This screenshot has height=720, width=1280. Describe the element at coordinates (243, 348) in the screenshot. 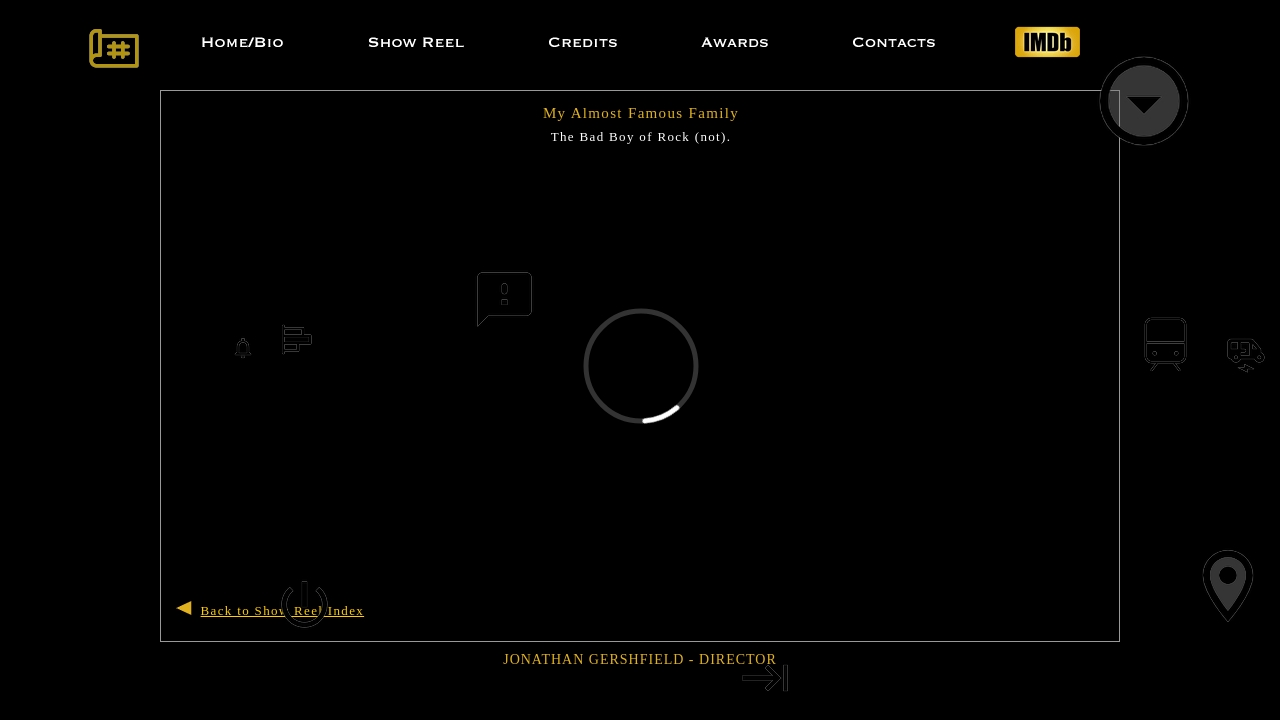

I see `view notifications` at that location.